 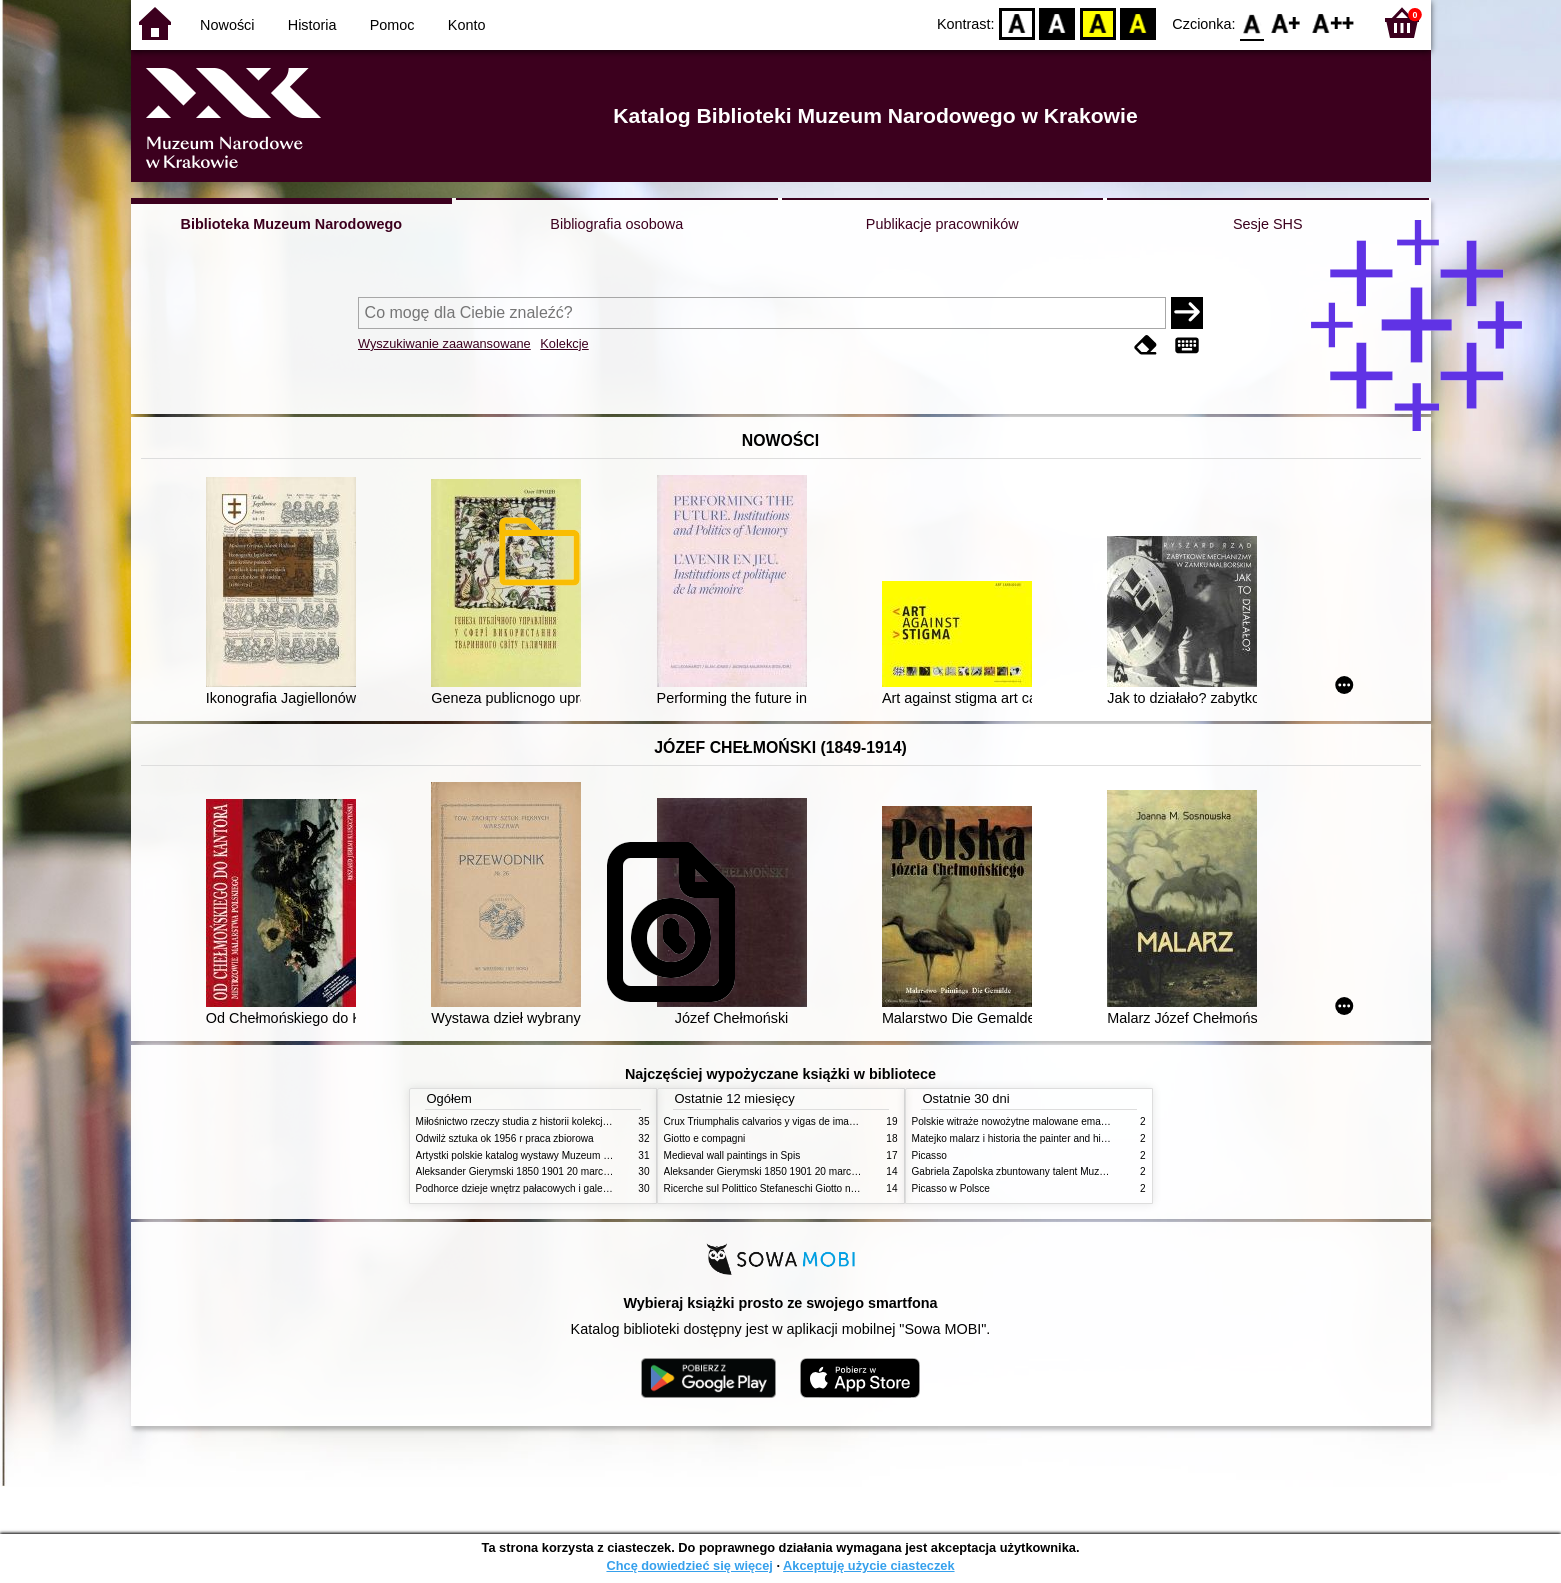 What do you see at coordinates (539, 551) in the screenshot?
I see `open folder to view files` at bounding box center [539, 551].